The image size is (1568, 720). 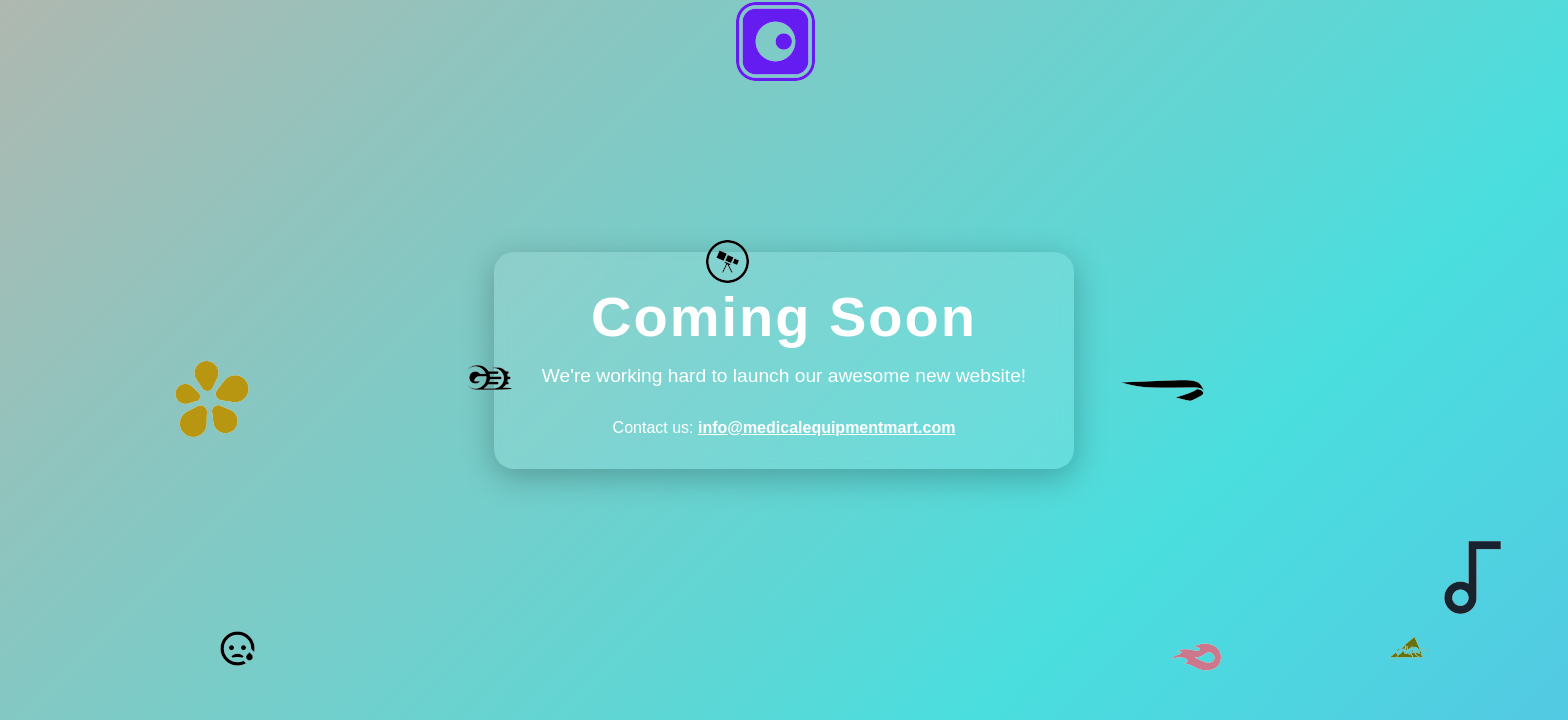 What do you see at coordinates (237, 648) in the screenshot?
I see `indicate a sad or negative reaction` at bounding box center [237, 648].